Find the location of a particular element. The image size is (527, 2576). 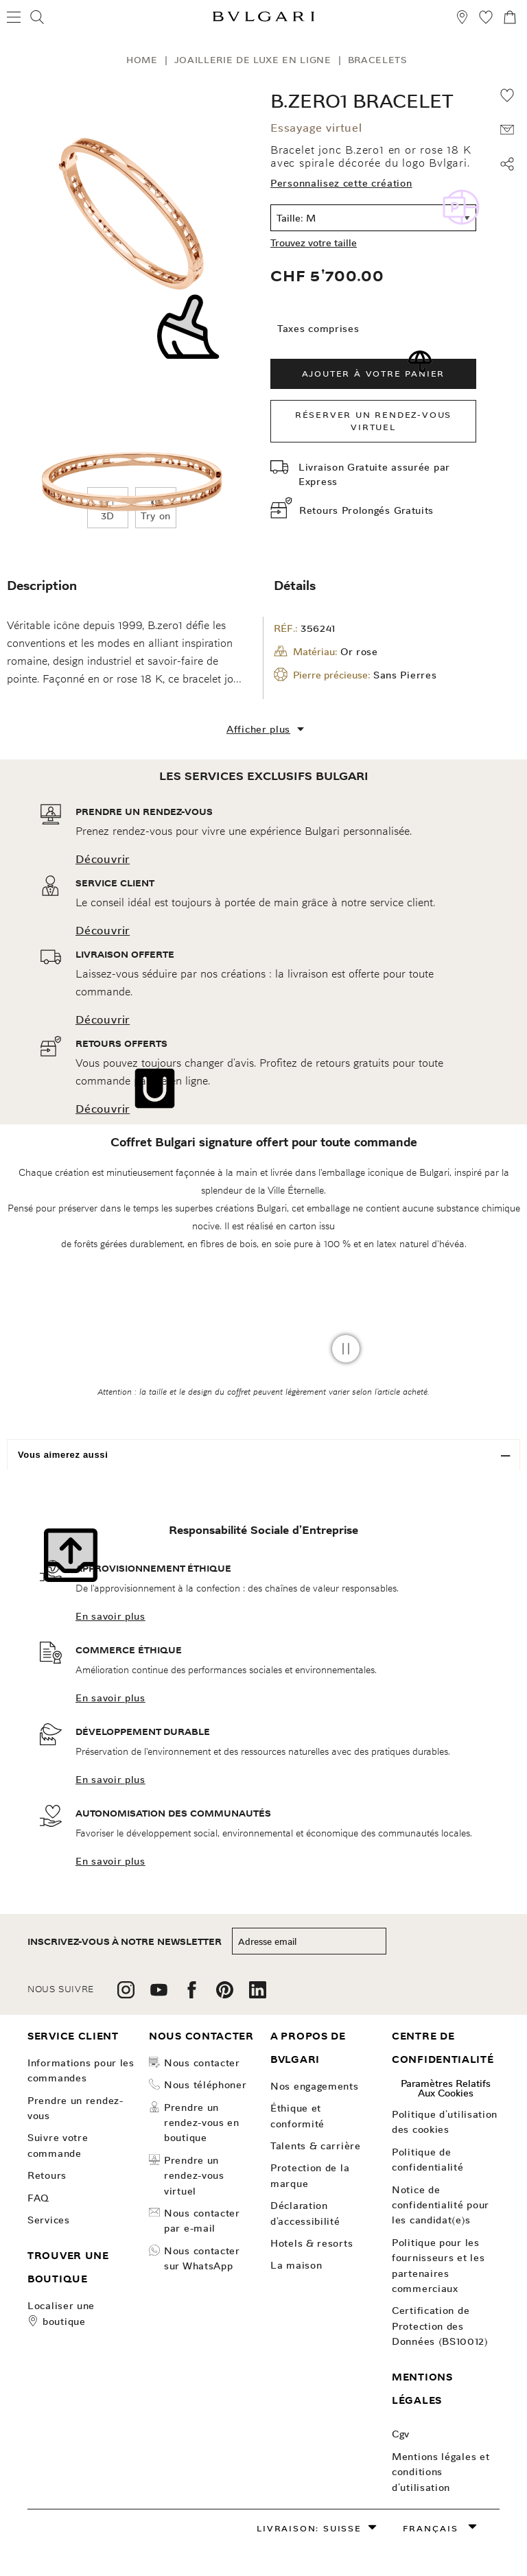

upload a file from your device is located at coordinates (71, 1555).